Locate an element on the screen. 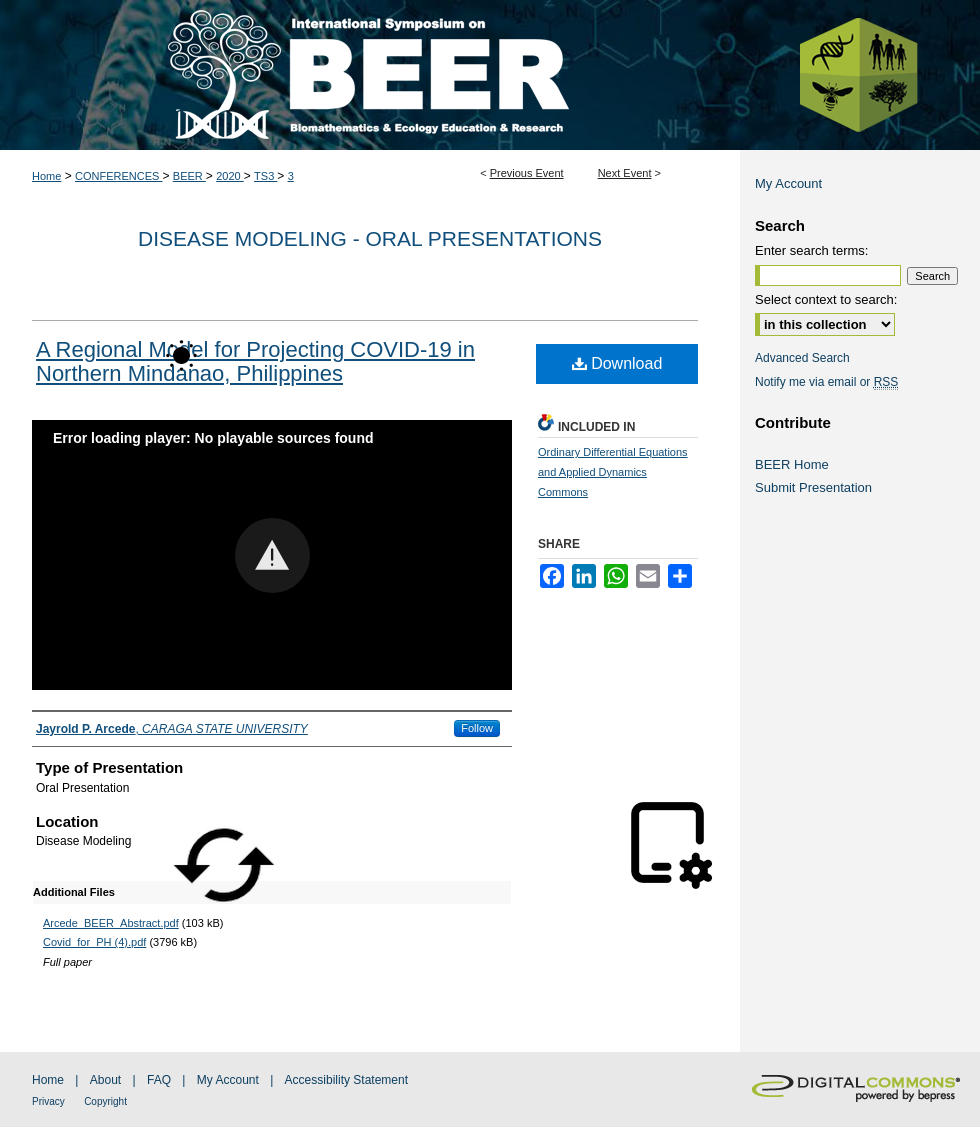  refresh or reload content is located at coordinates (224, 865).